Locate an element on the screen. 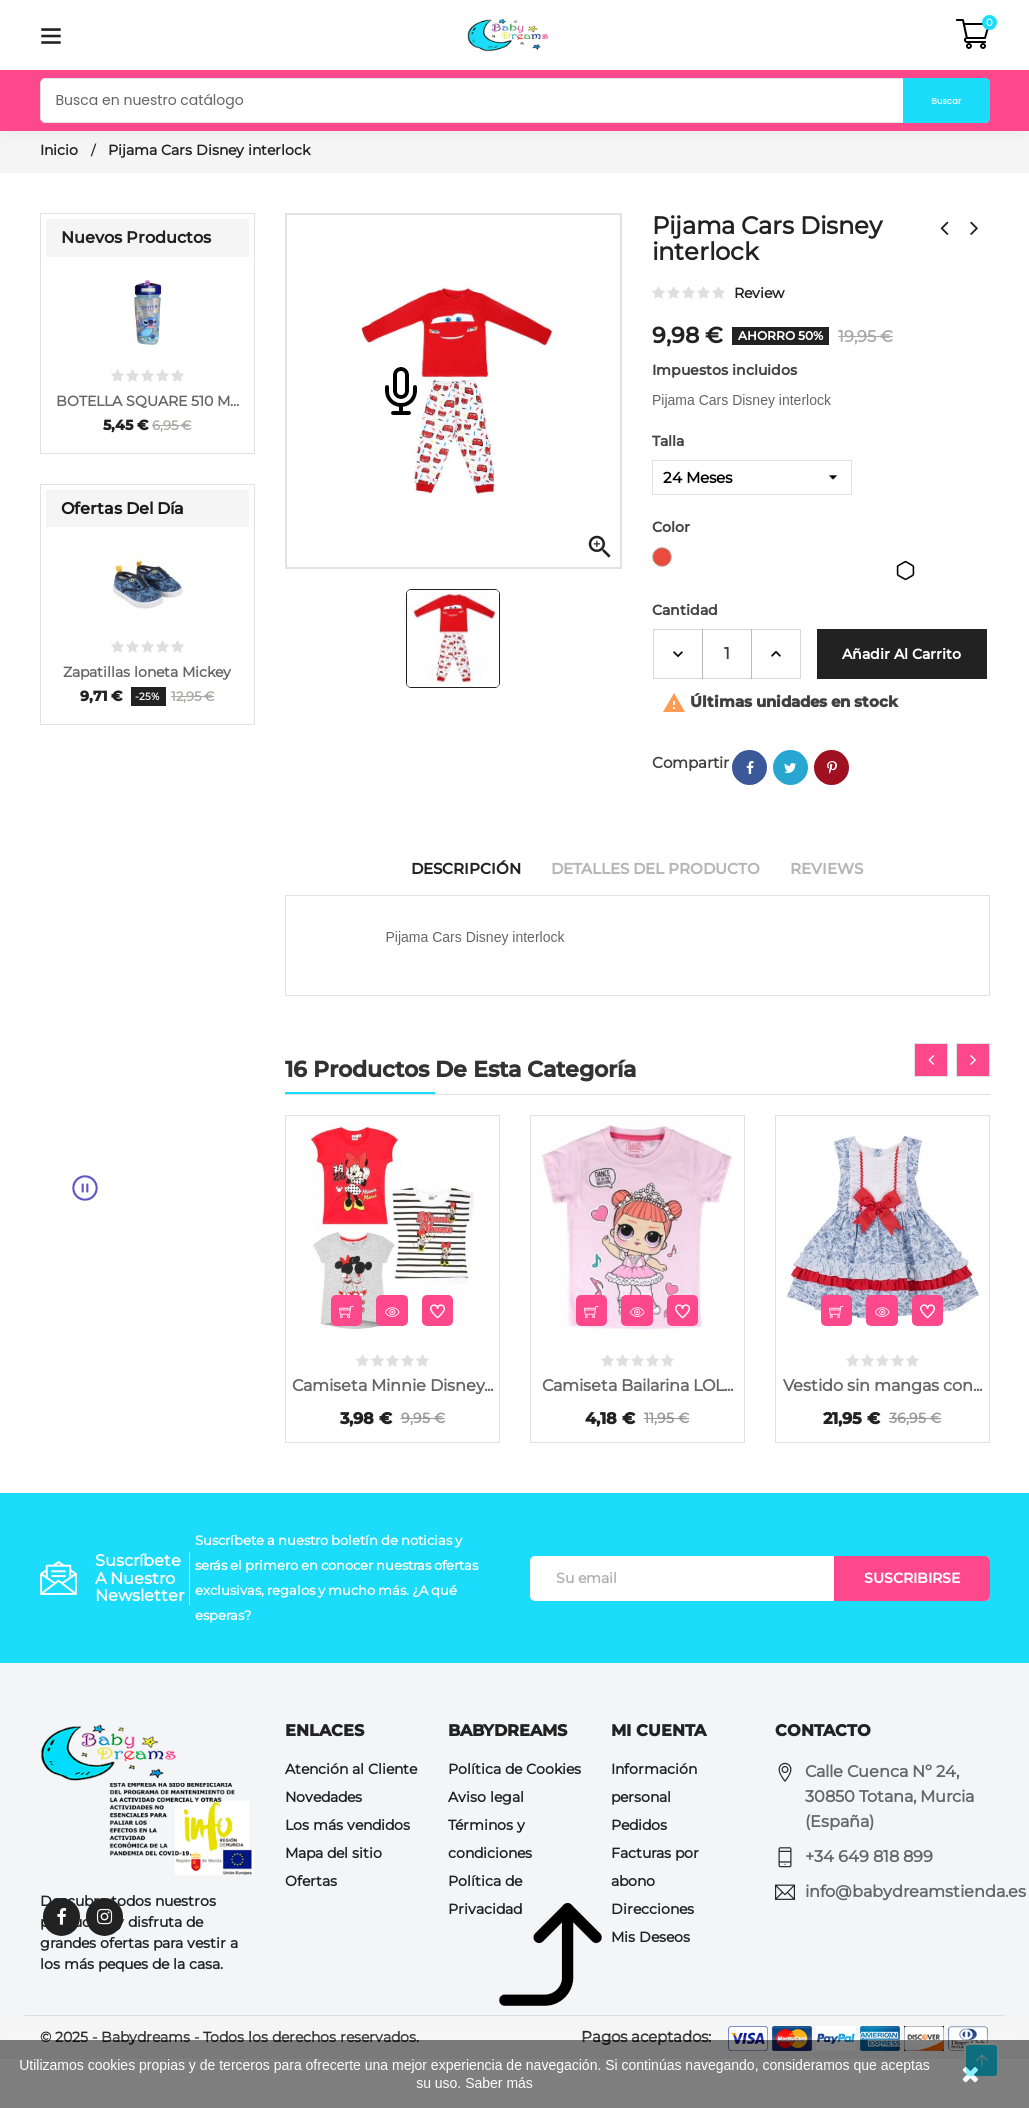 This screenshot has height=2108, width=1029. pause media playback is located at coordinates (85, 1188).